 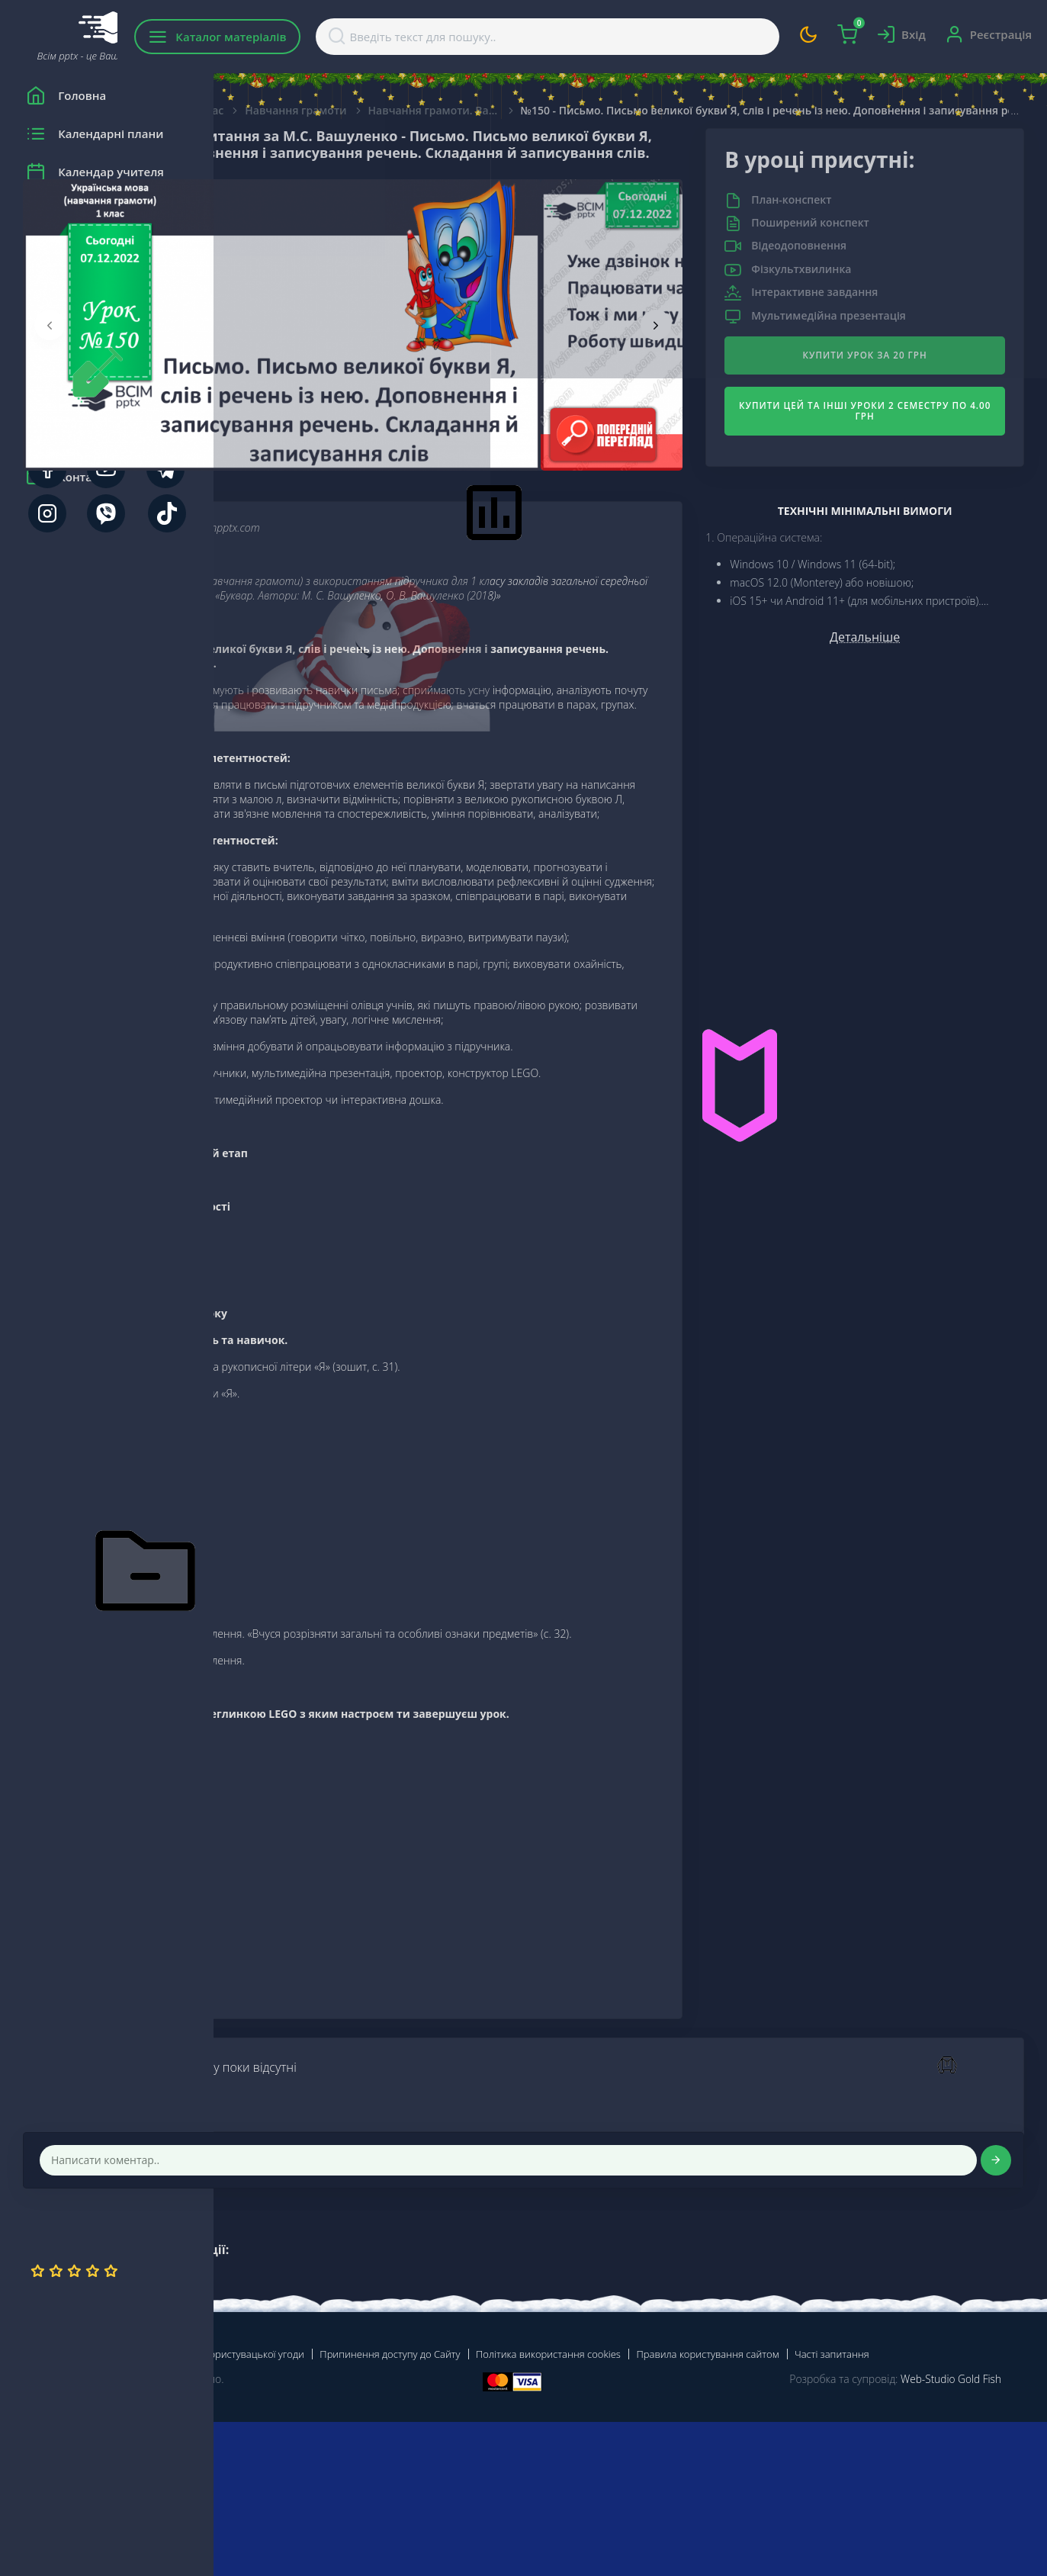 I want to click on gardening or landscaping tools, so click(x=97, y=373).